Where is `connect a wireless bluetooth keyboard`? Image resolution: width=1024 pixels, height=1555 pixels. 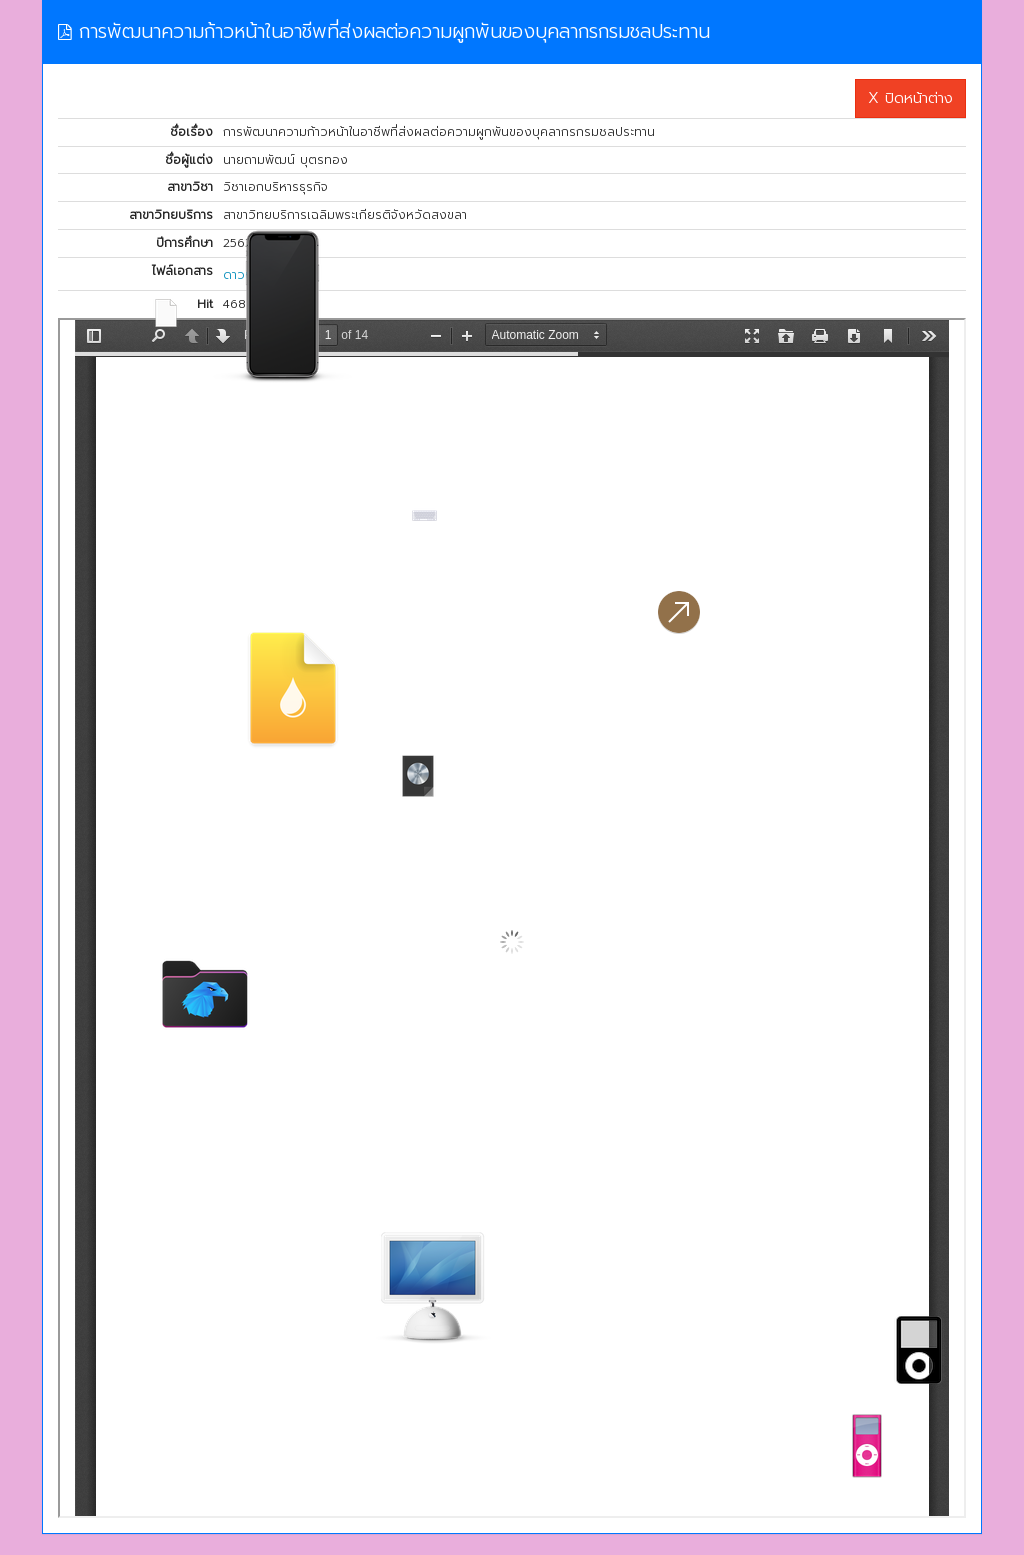 connect a wireless bluetooth keyboard is located at coordinates (424, 515).